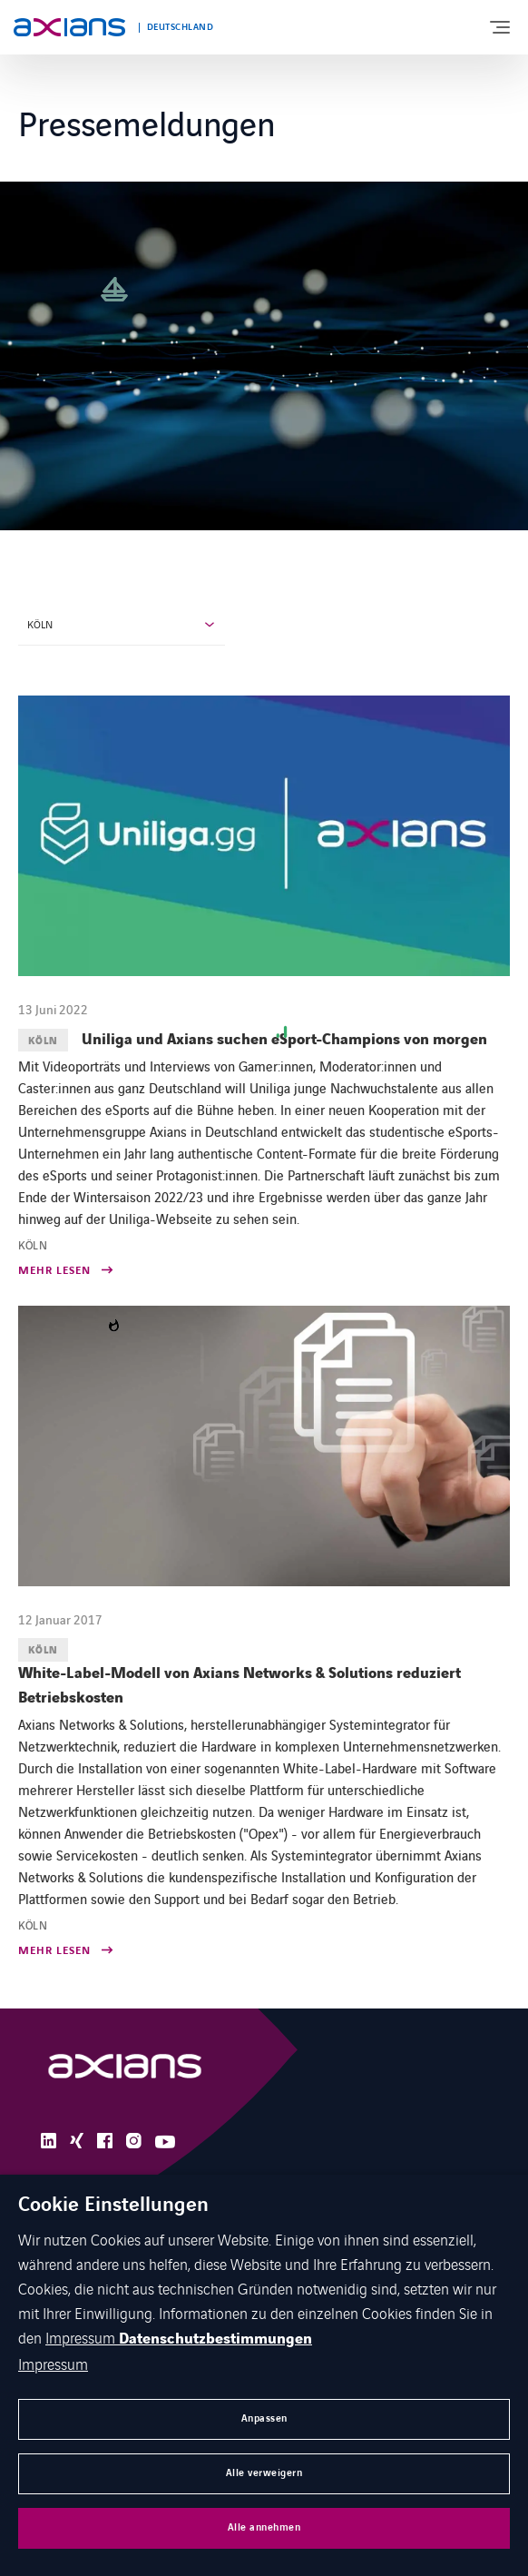 The width and height of the screenshot is (528, 2576). I want to click on view trending or popular content, so click(113, 1325).